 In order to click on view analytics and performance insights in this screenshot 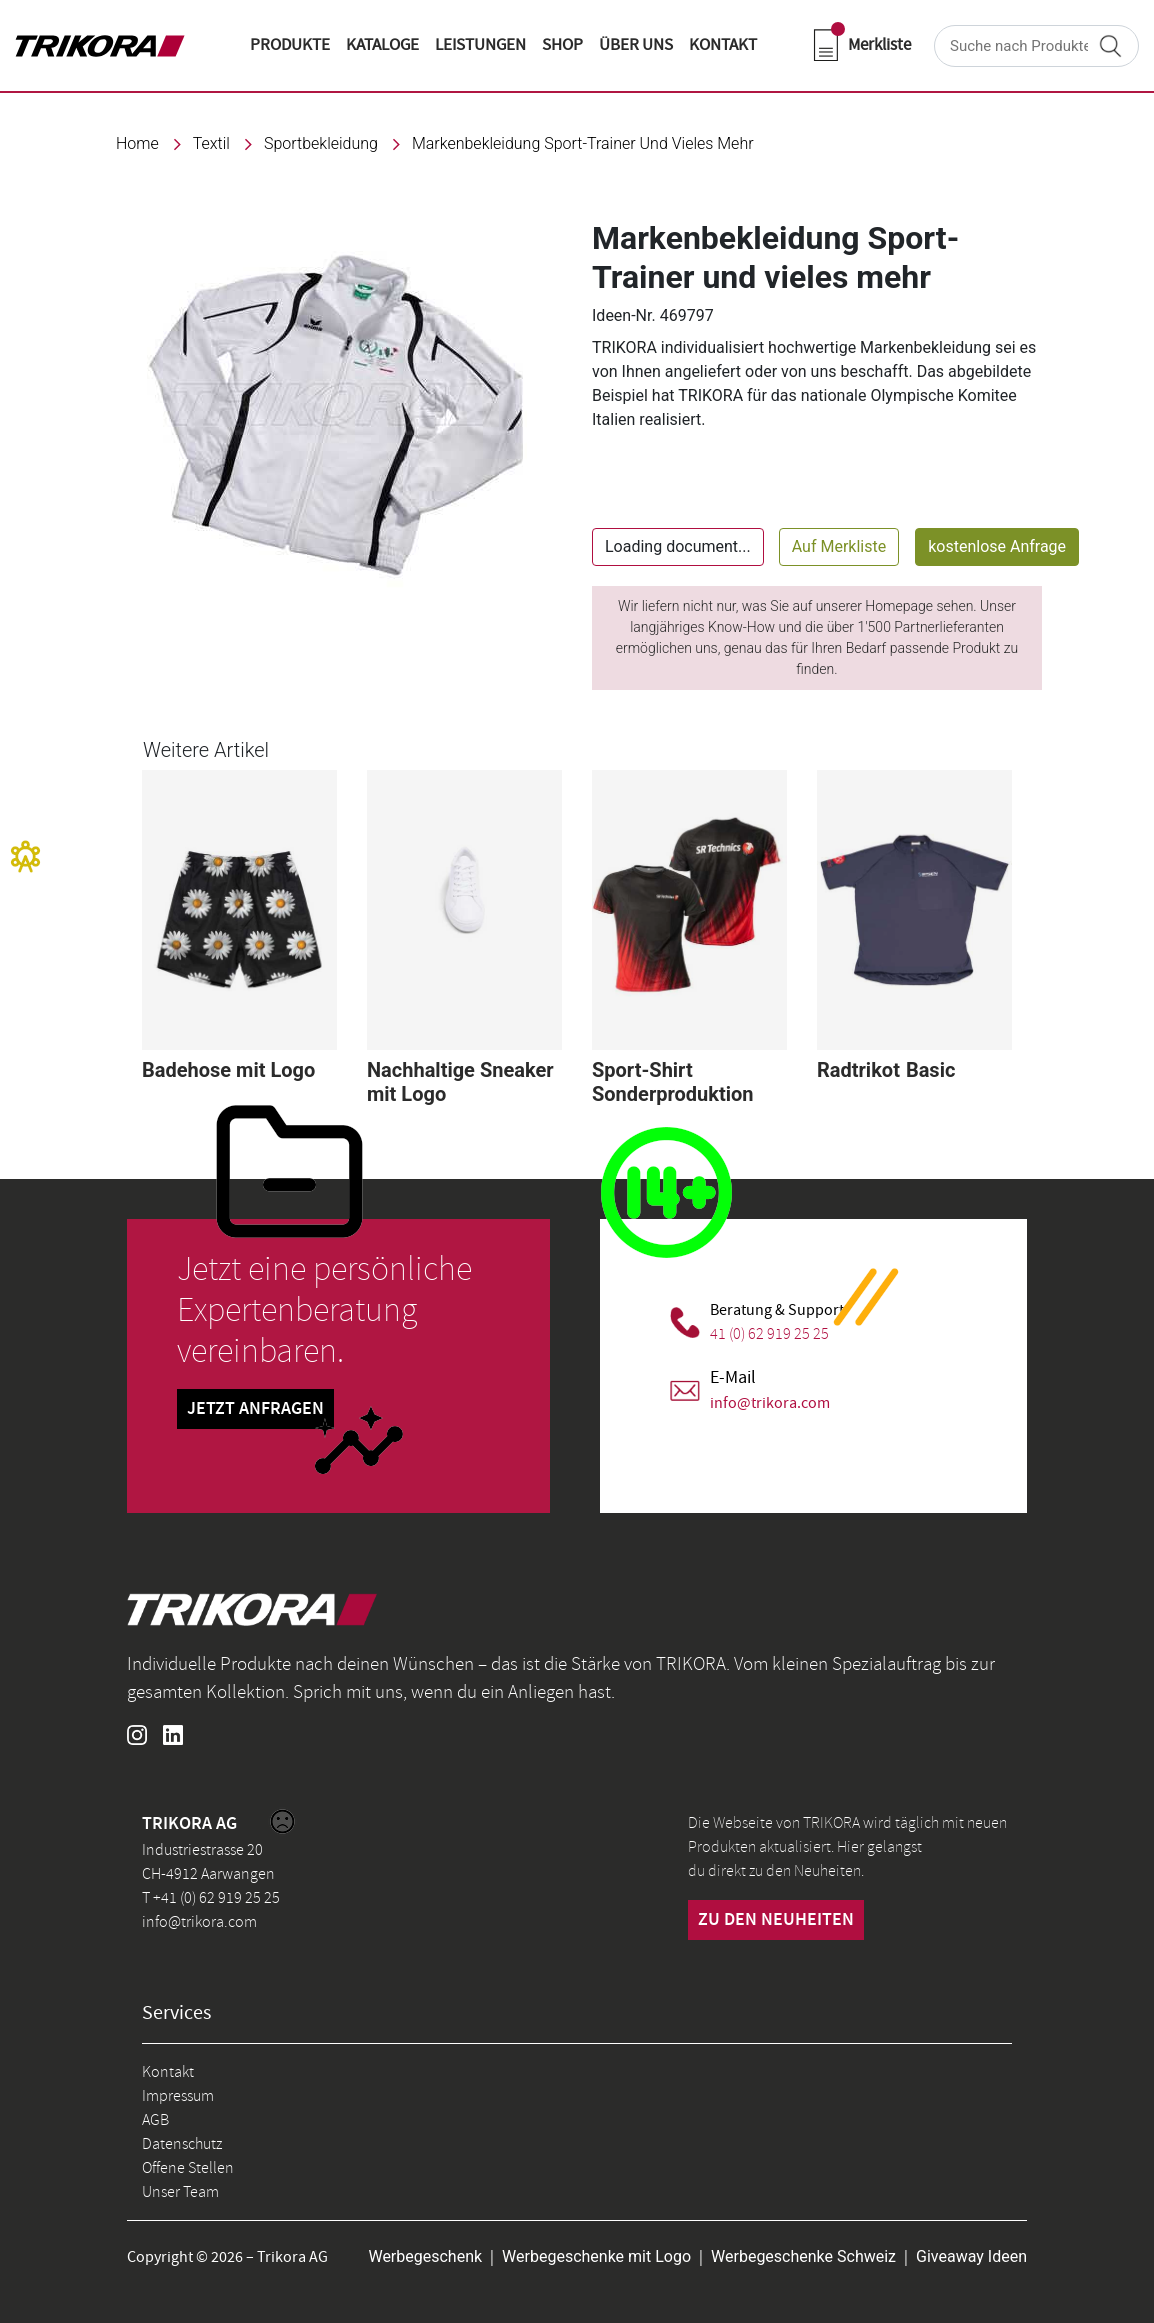, I will do `click(359, 1442)`.